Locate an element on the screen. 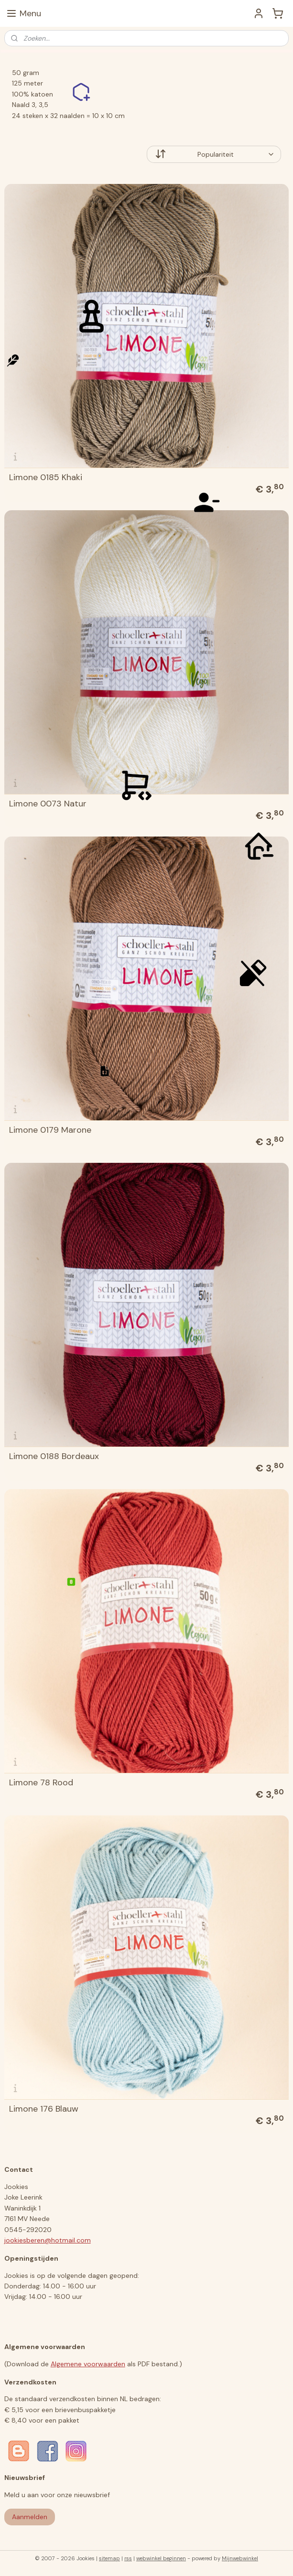  editing is disabled or unavailable is located at coordinates (252, 973).